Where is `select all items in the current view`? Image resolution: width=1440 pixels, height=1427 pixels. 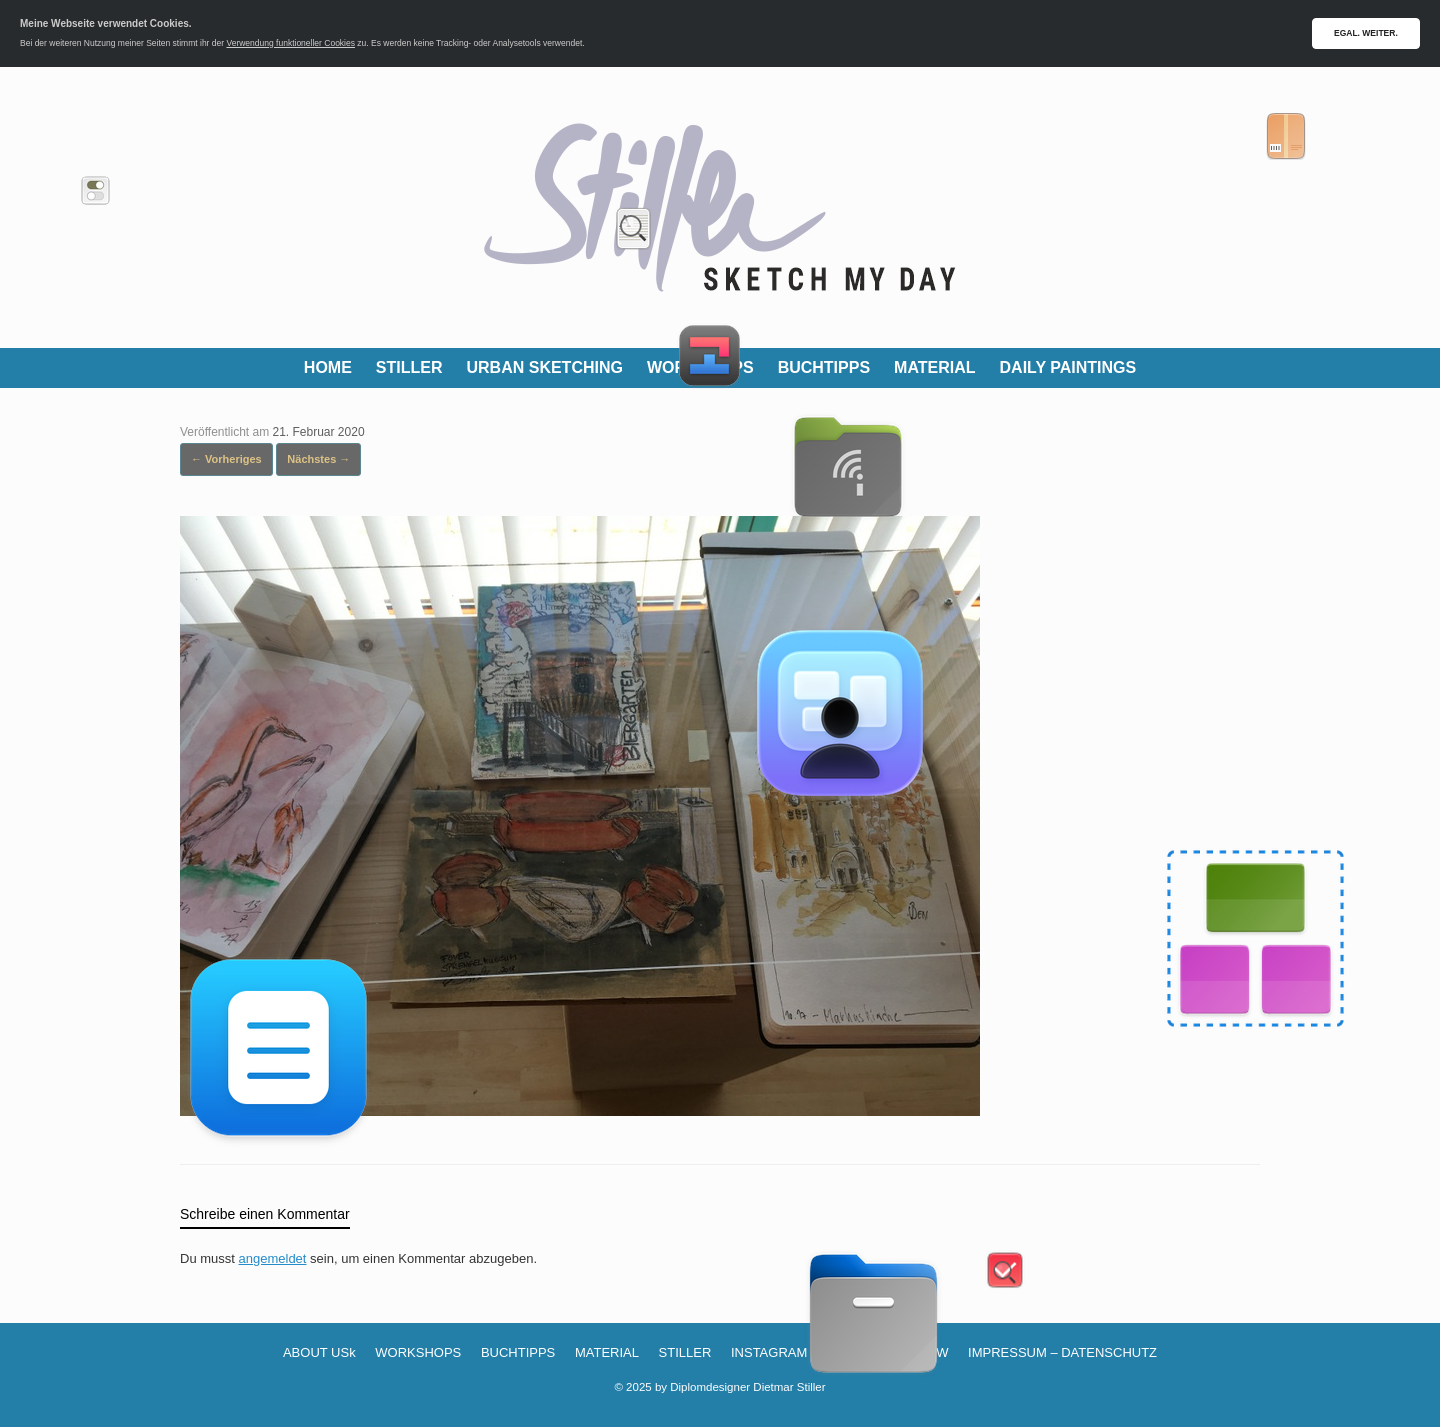
select all items in the current view is located at coordinates (1255, 938).